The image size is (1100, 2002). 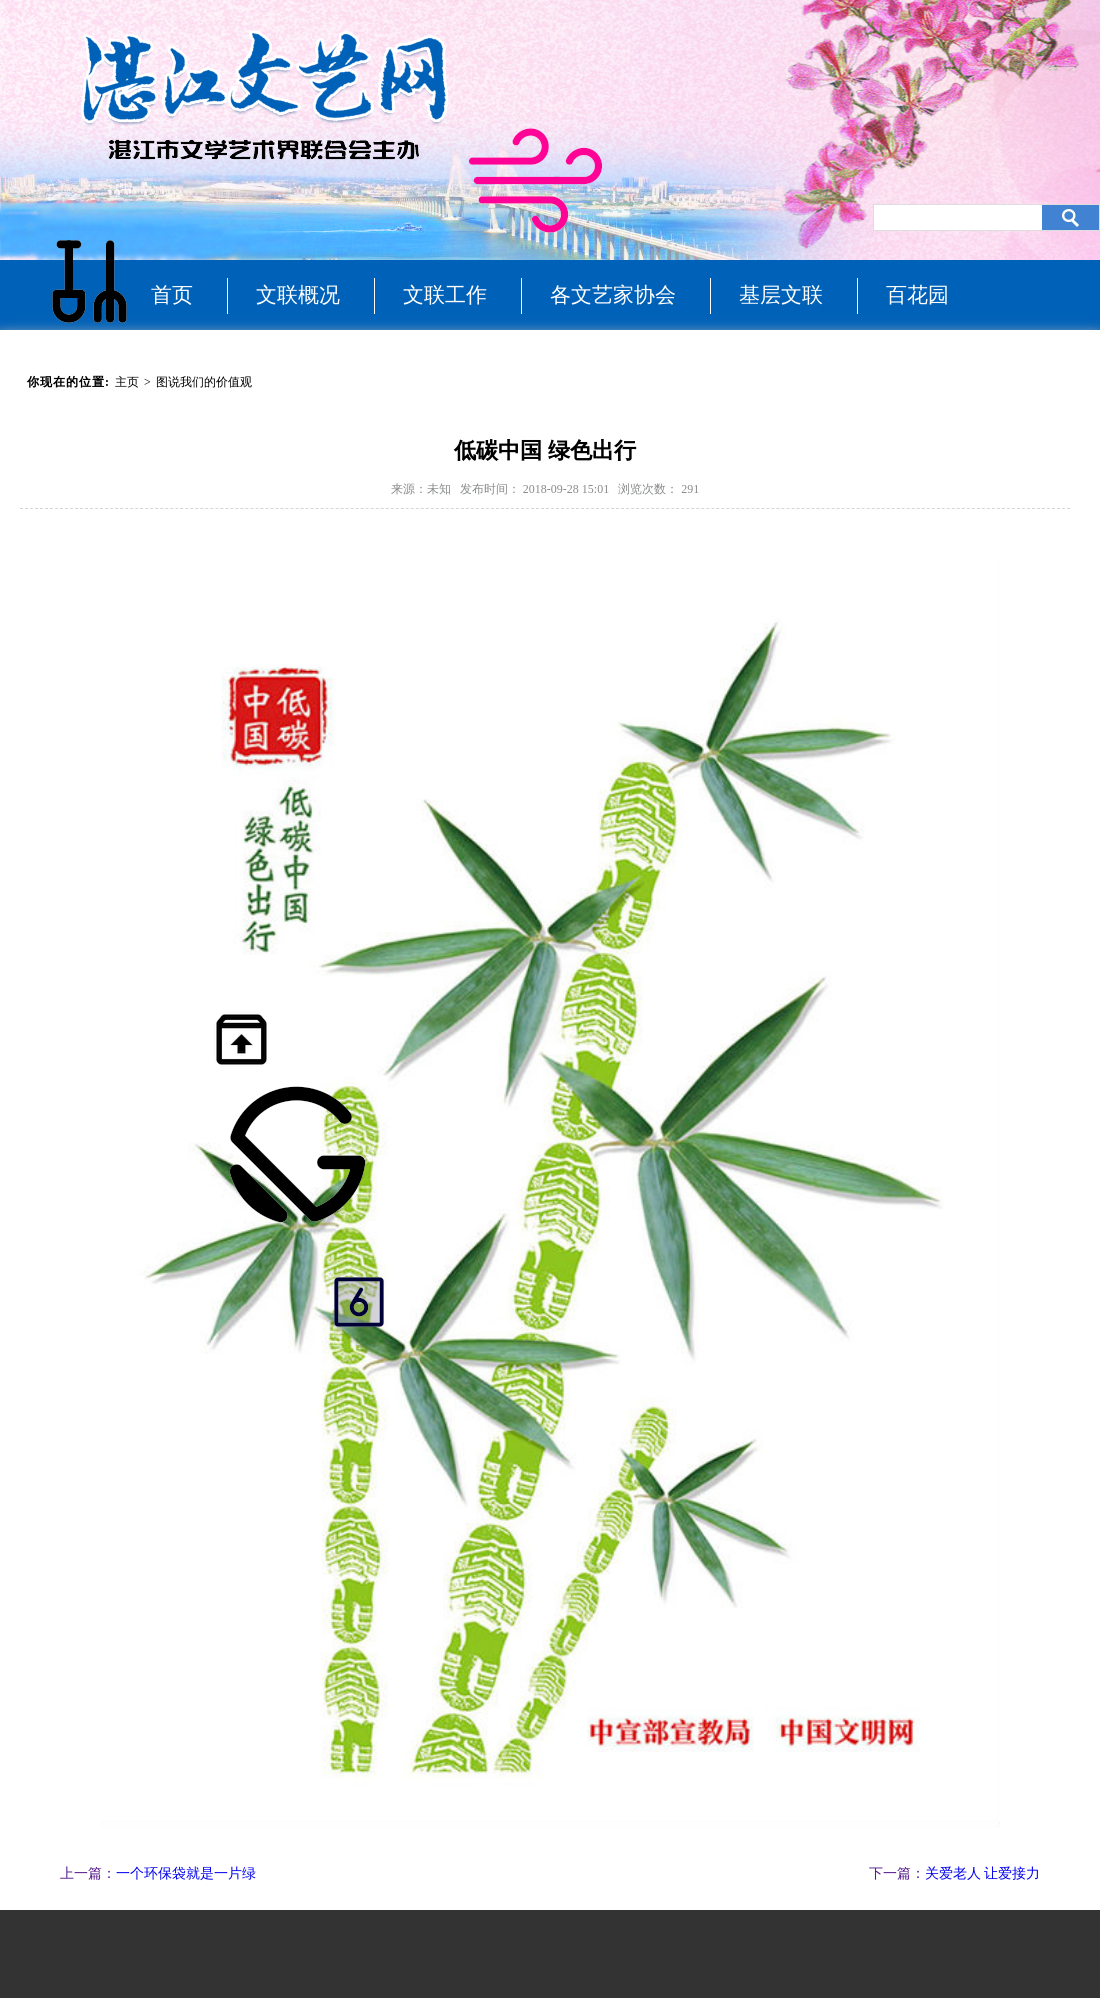 I want to click on access gardening or landscaping tools, so click(x=89, y=281).